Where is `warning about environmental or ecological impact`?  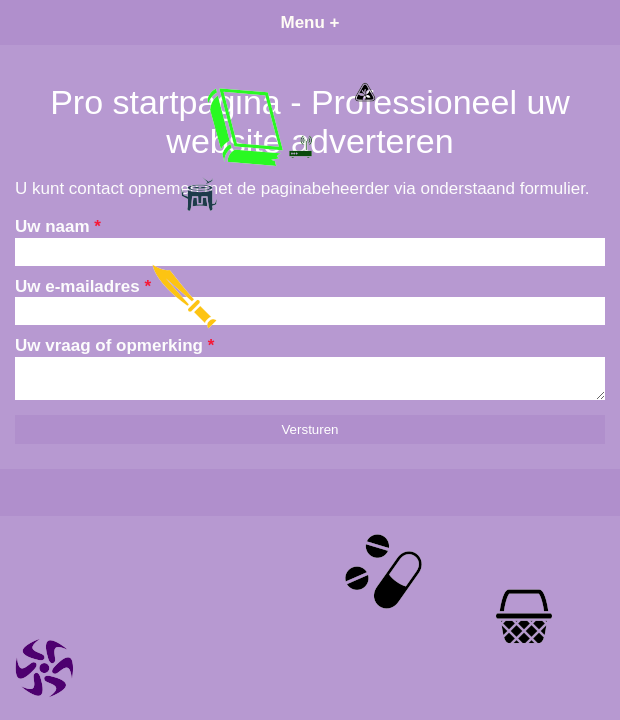
warning about environmental or ecological impact is located at coordinates (365, 93).